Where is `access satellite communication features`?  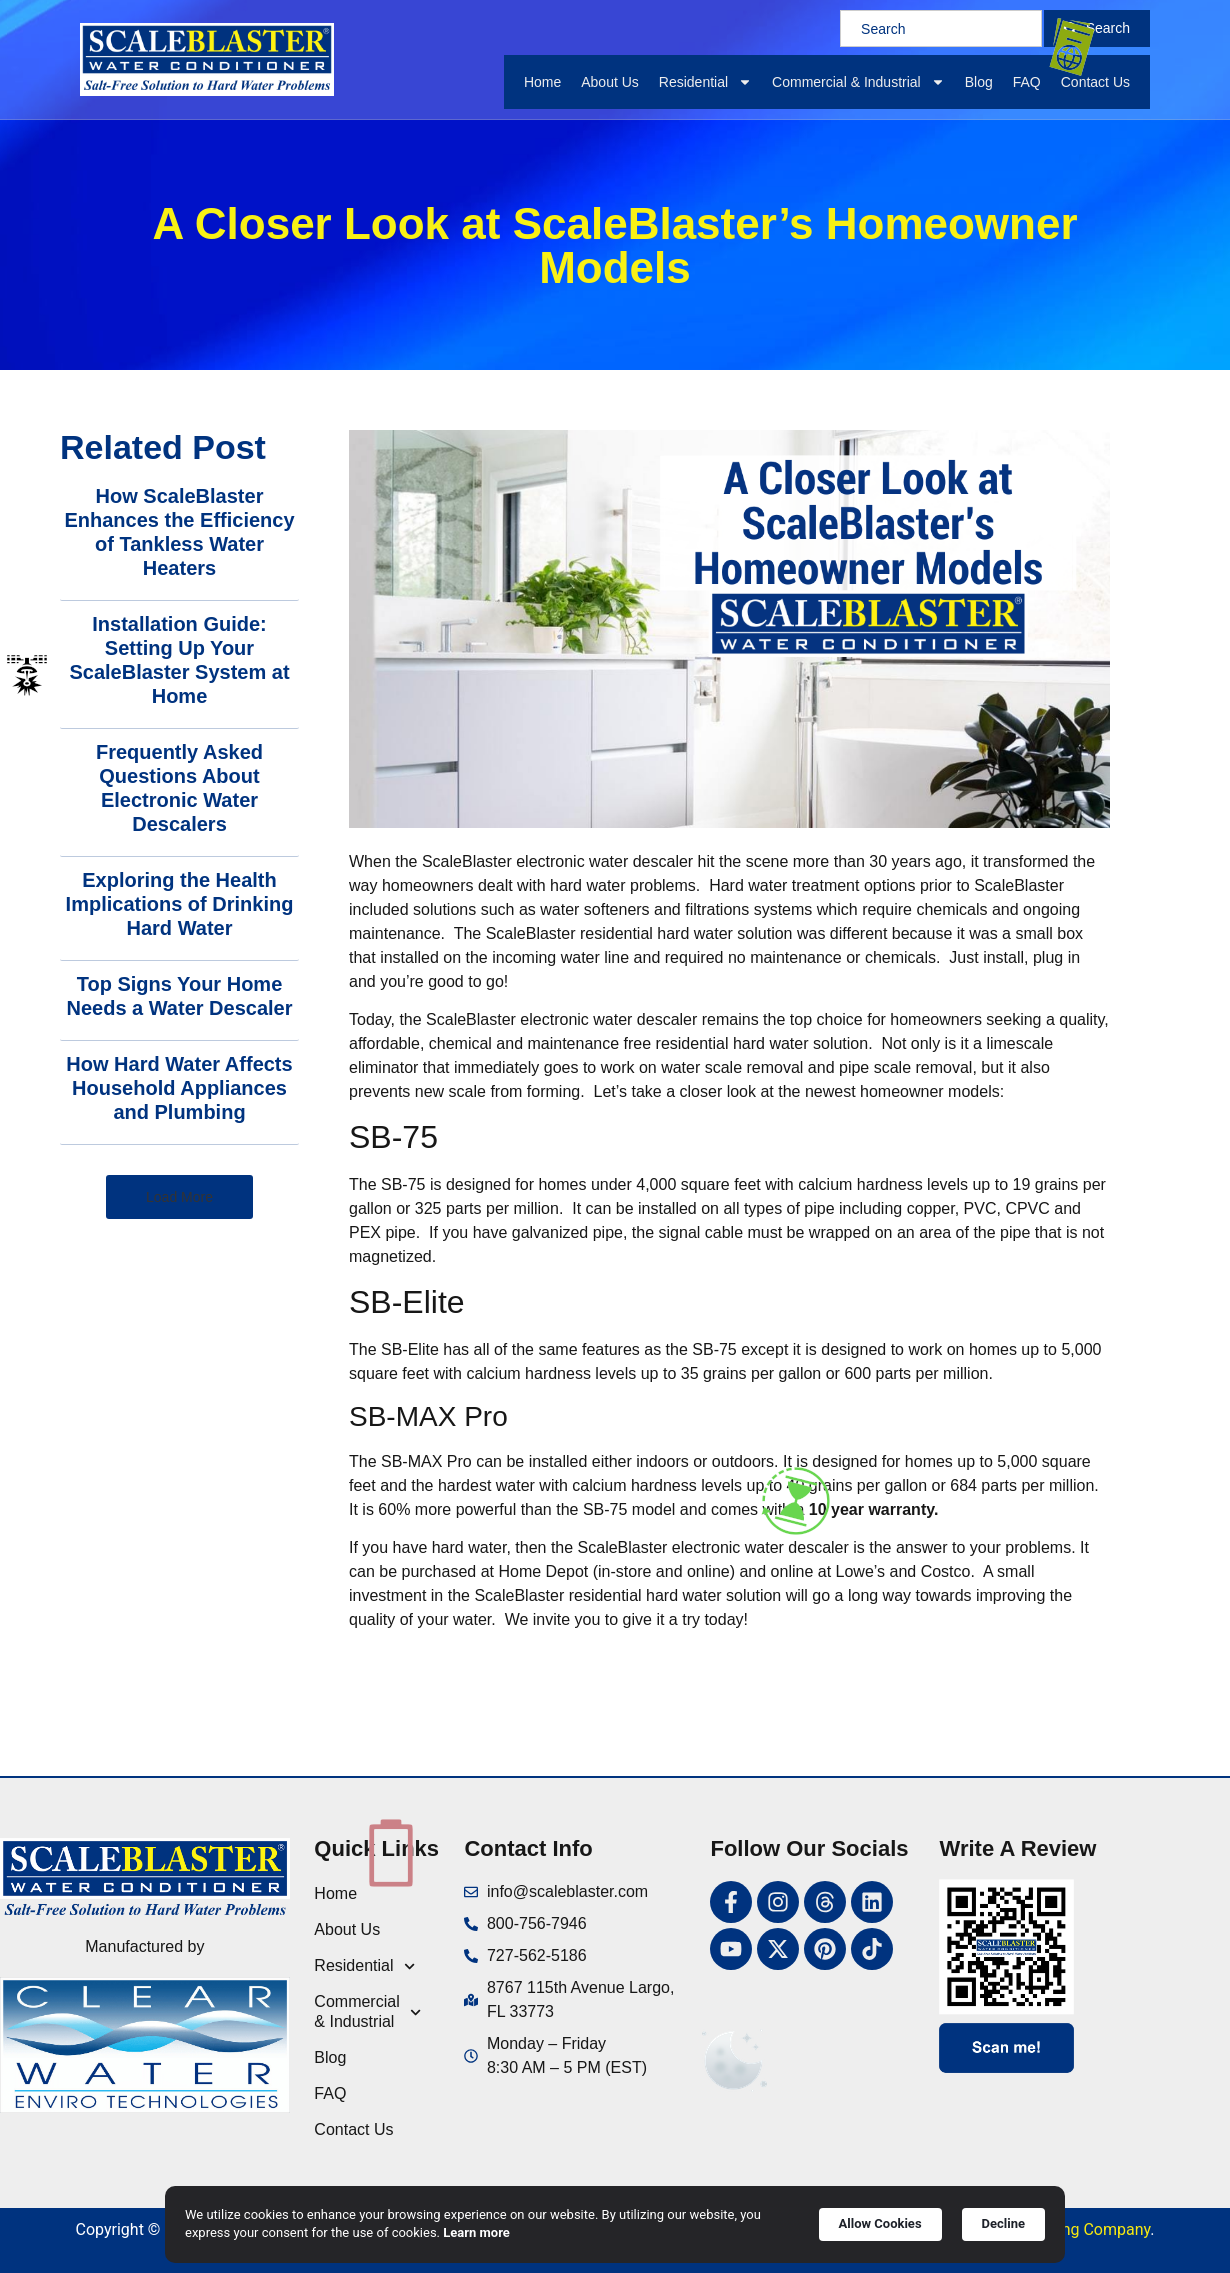 access satellite communication features is located at coordinates (27, 675).